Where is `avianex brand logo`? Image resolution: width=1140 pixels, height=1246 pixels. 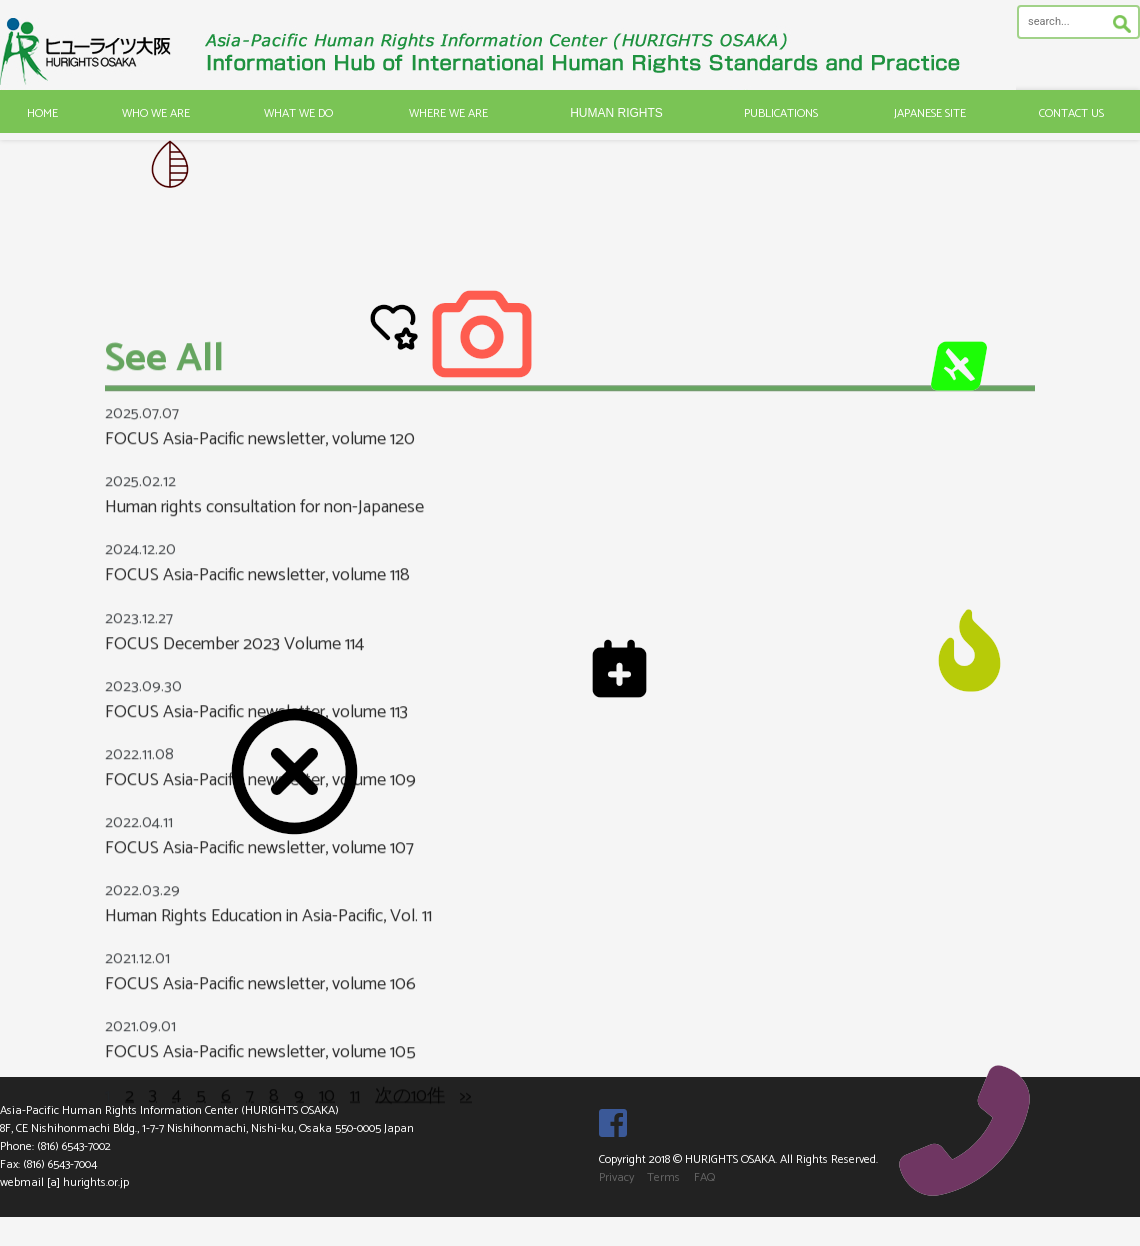 avianex brand logo is located at coordinates (959, 366).